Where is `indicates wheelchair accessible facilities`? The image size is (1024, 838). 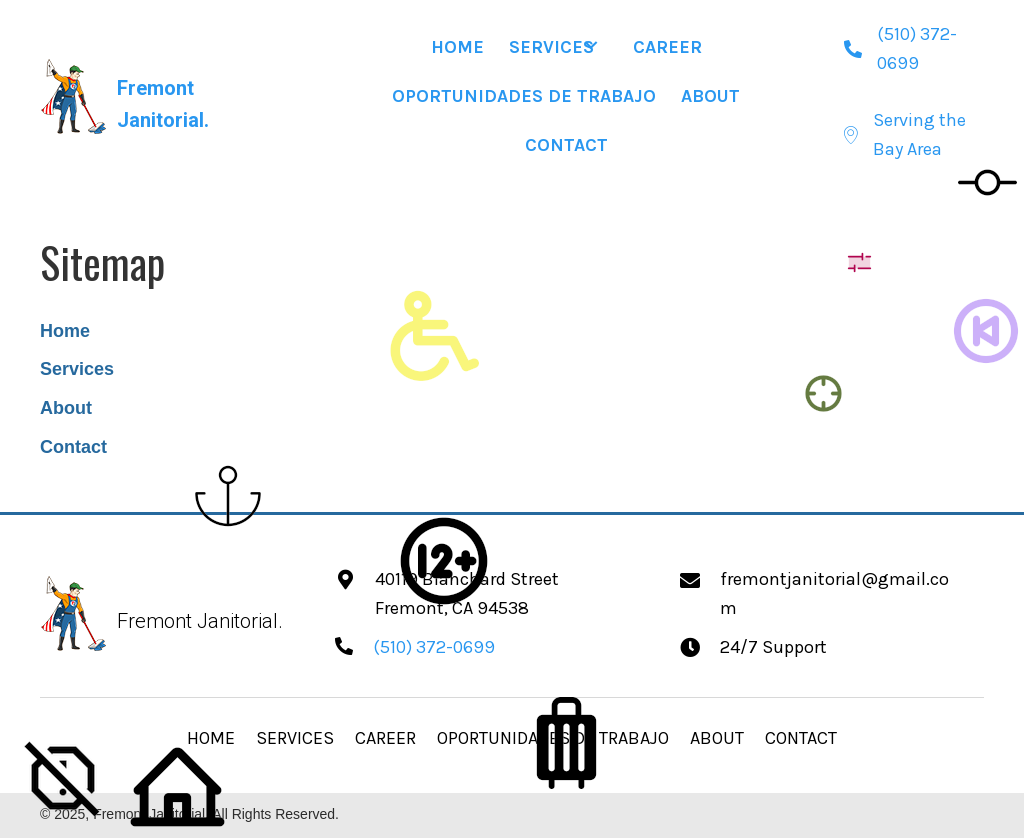
indicates wheelchair accessible facilities is located at coordinates (427, 337).